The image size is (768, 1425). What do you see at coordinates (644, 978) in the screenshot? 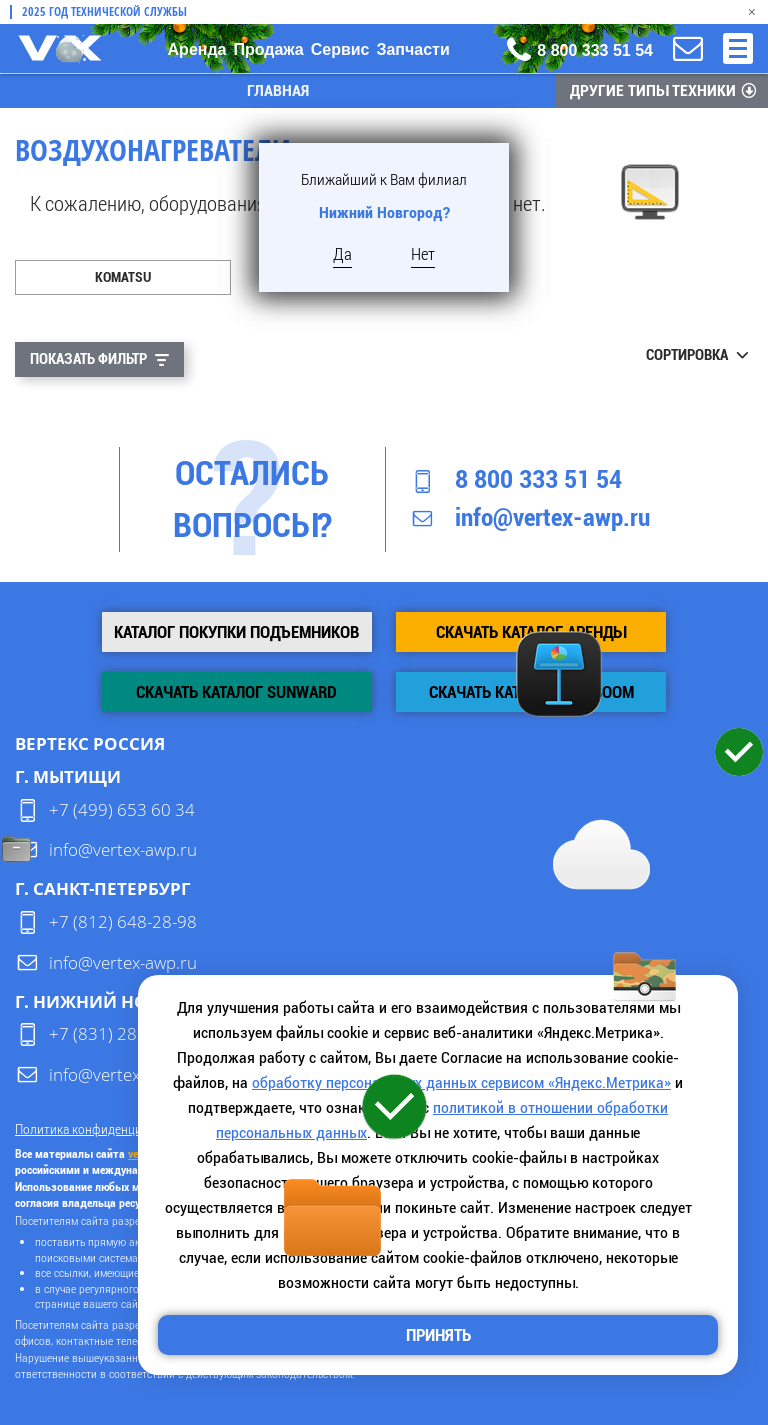
I see `folder containing pokémon safari ball themed content` at bounding box center [644, 978].